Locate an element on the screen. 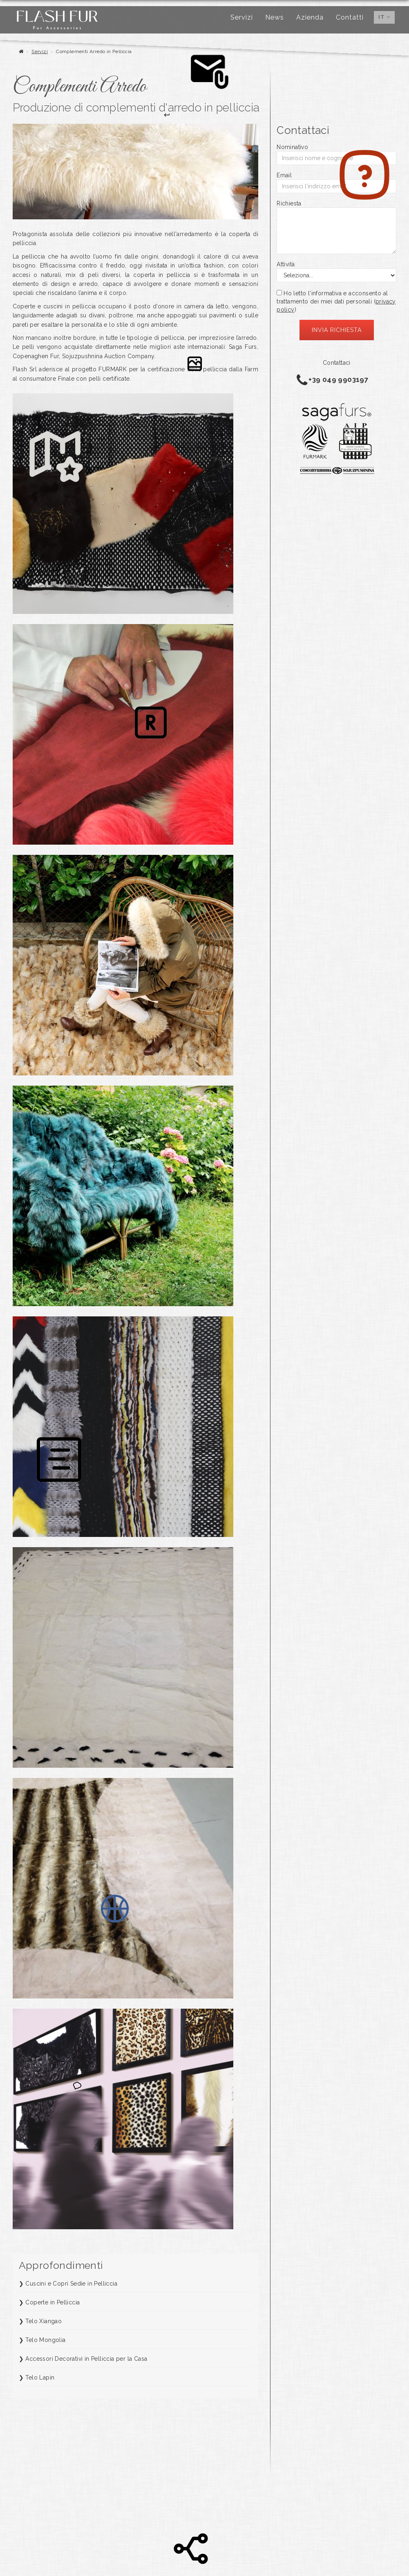 This screenshot has width=409, height=2576. attach a file to your email is located at coordinates (210, 72).